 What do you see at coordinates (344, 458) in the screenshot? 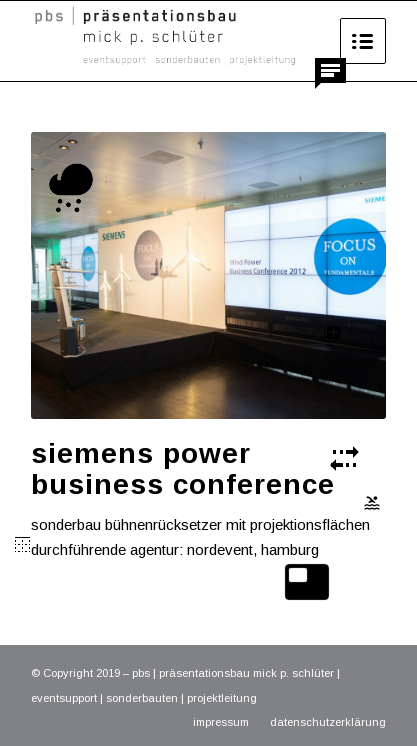
I see `view route with multiple stops` at bounding box center [344, 458].